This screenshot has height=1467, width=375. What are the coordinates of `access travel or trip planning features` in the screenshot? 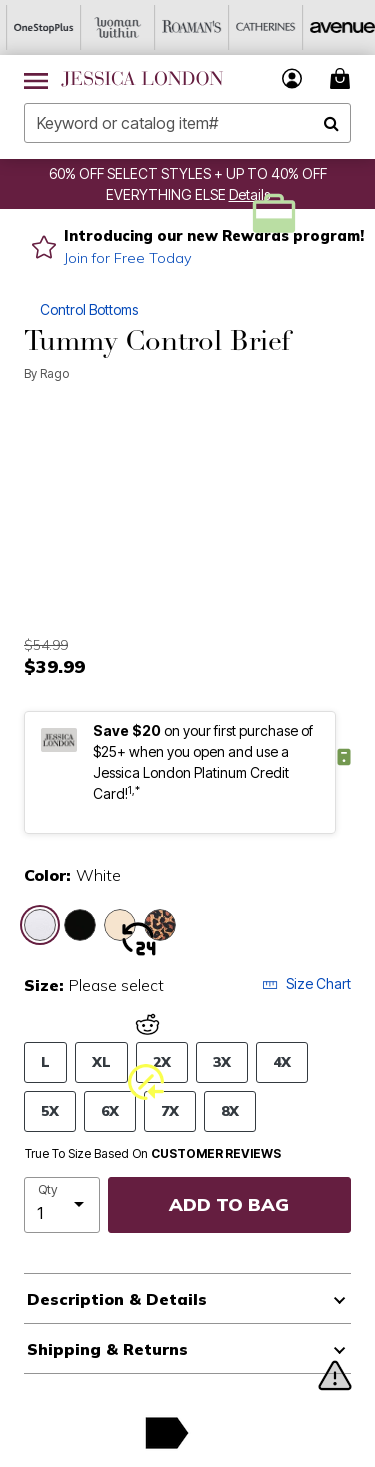 It's located at (274, 215).